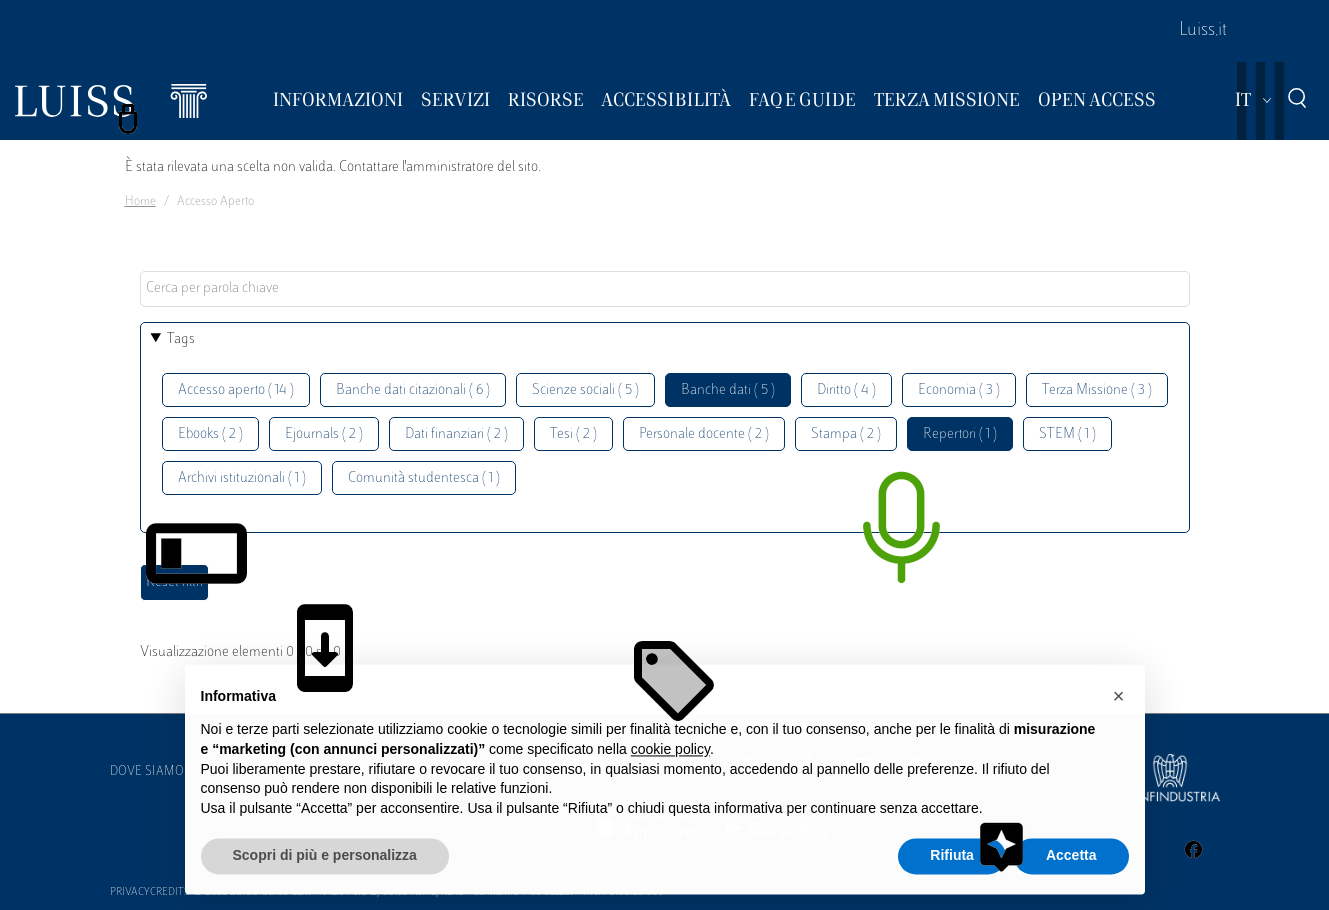  What do you see at coordinates (196, 553) in the screenshot?
I see `indicates low battery status` at bounding box center [196, 553].